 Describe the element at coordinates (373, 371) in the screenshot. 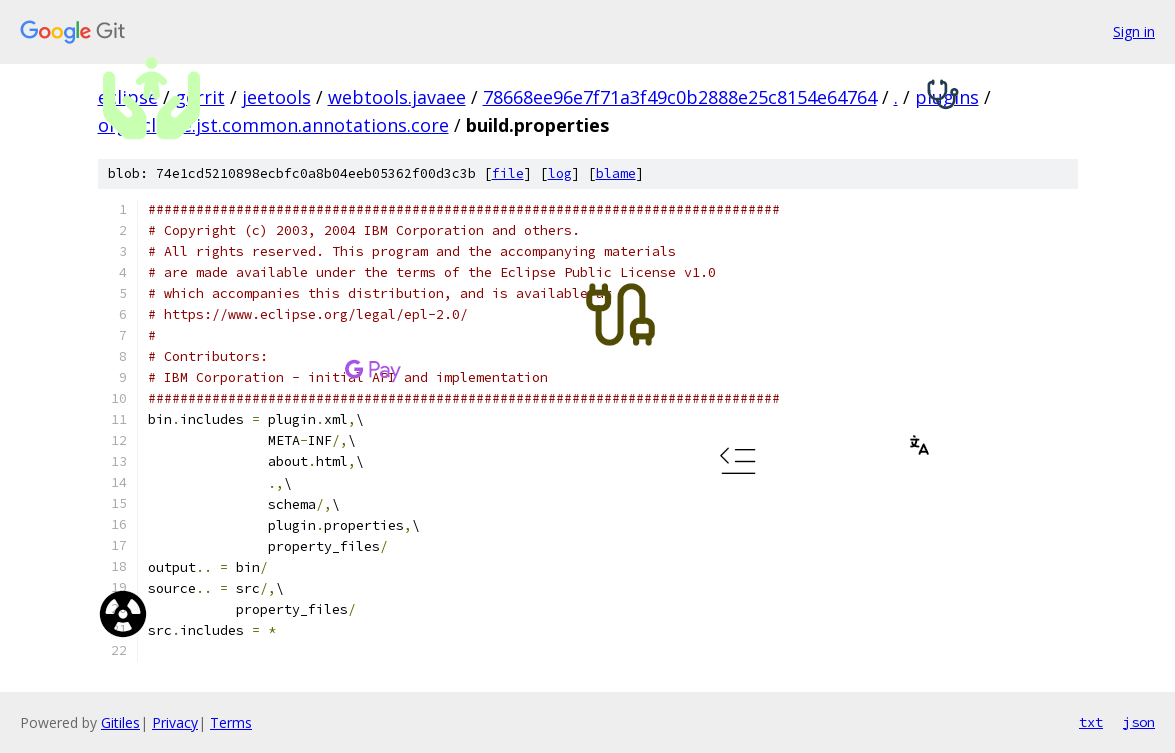

I see `pay with google pay` at that location.